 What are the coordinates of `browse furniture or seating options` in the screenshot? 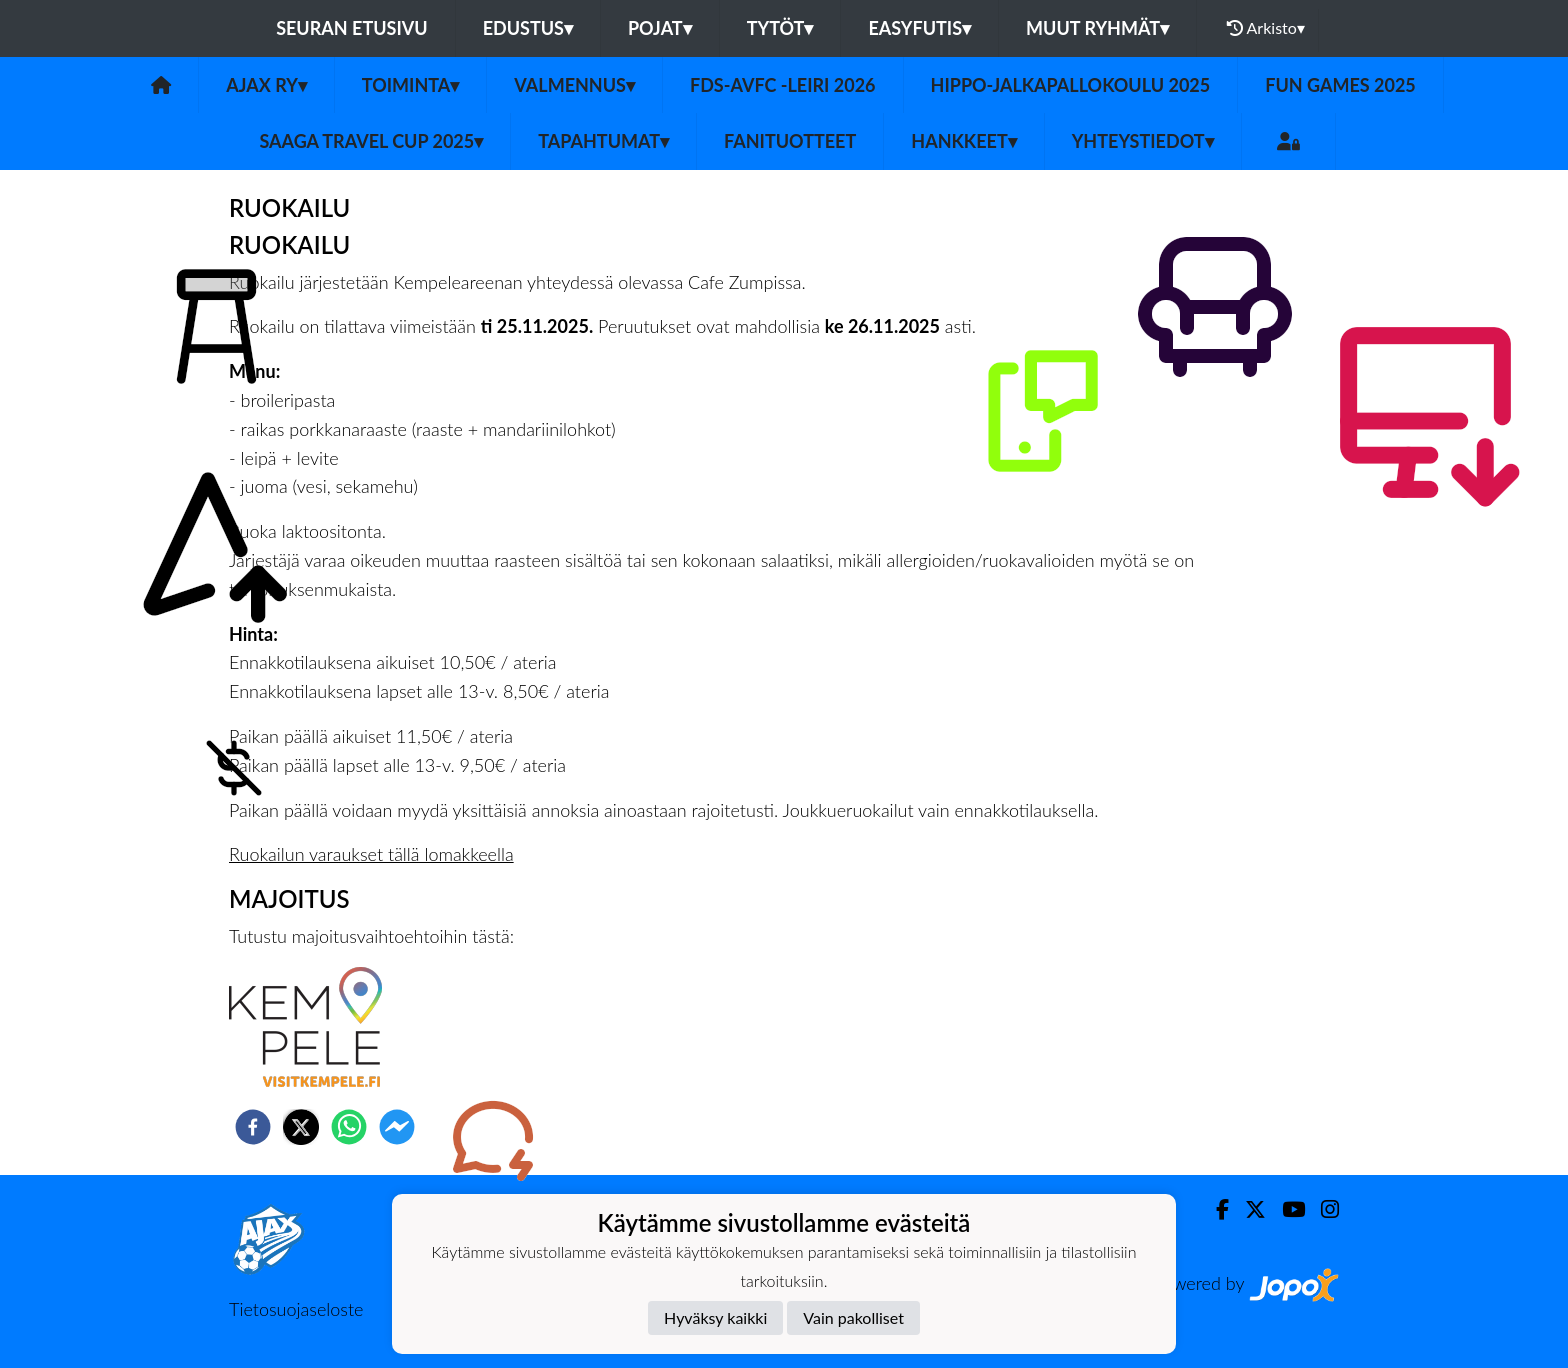 It's located at (1215, 307).